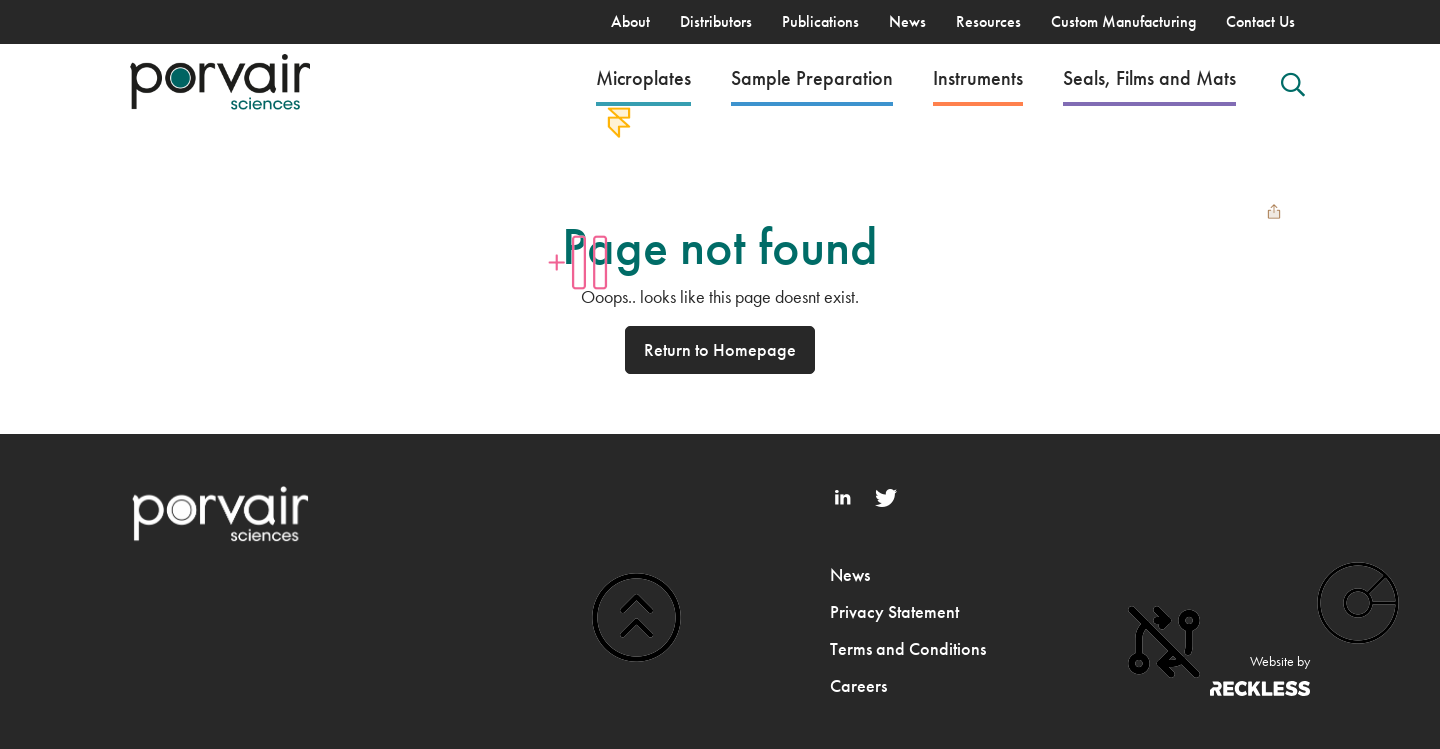 This screenshot has width=1440, height=749. Describe the element at coordinates (619, 121) in the screenshot. I see `open framer app` at that location.